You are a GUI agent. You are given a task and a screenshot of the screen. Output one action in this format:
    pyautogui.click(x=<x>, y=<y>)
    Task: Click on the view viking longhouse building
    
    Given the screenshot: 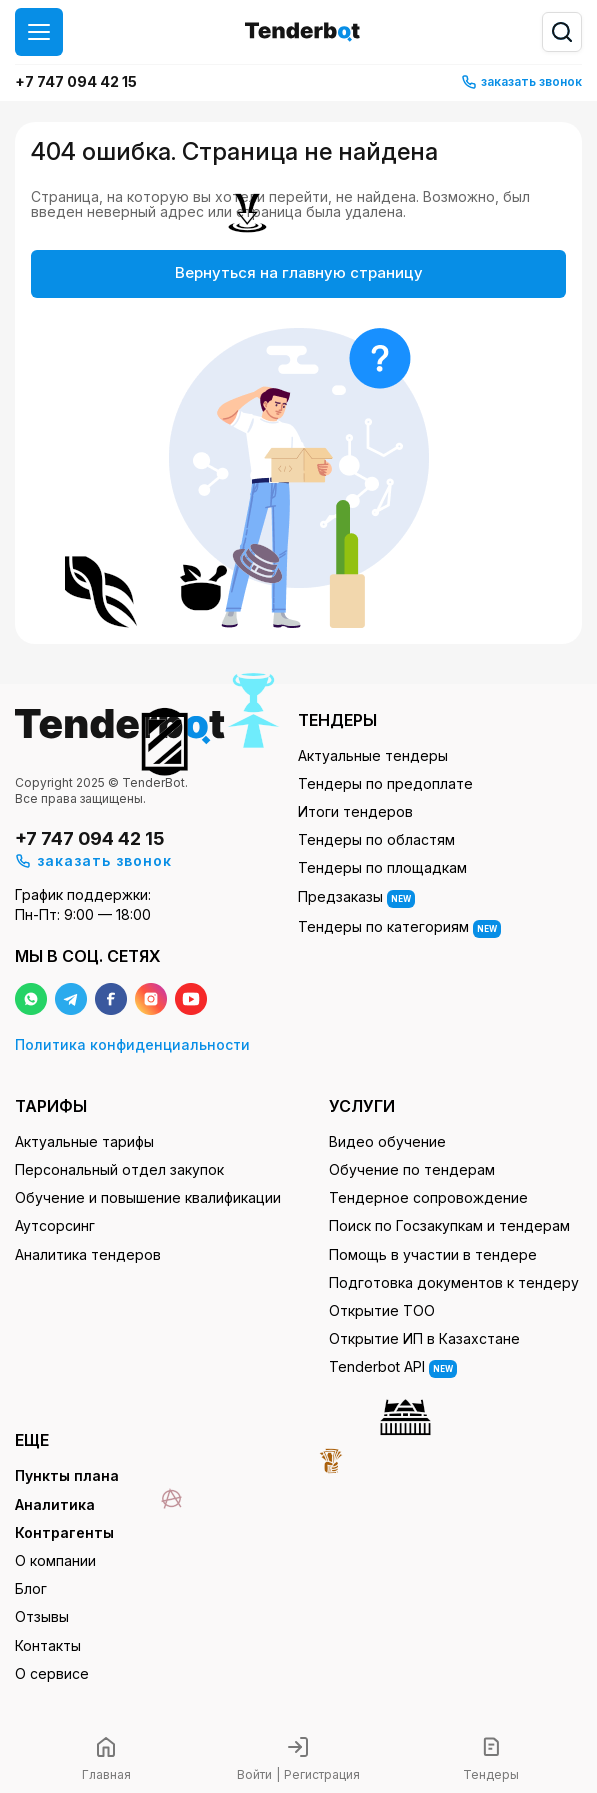 What is the action you would take?
    pyautogui.click(x=405, y=1413)
    